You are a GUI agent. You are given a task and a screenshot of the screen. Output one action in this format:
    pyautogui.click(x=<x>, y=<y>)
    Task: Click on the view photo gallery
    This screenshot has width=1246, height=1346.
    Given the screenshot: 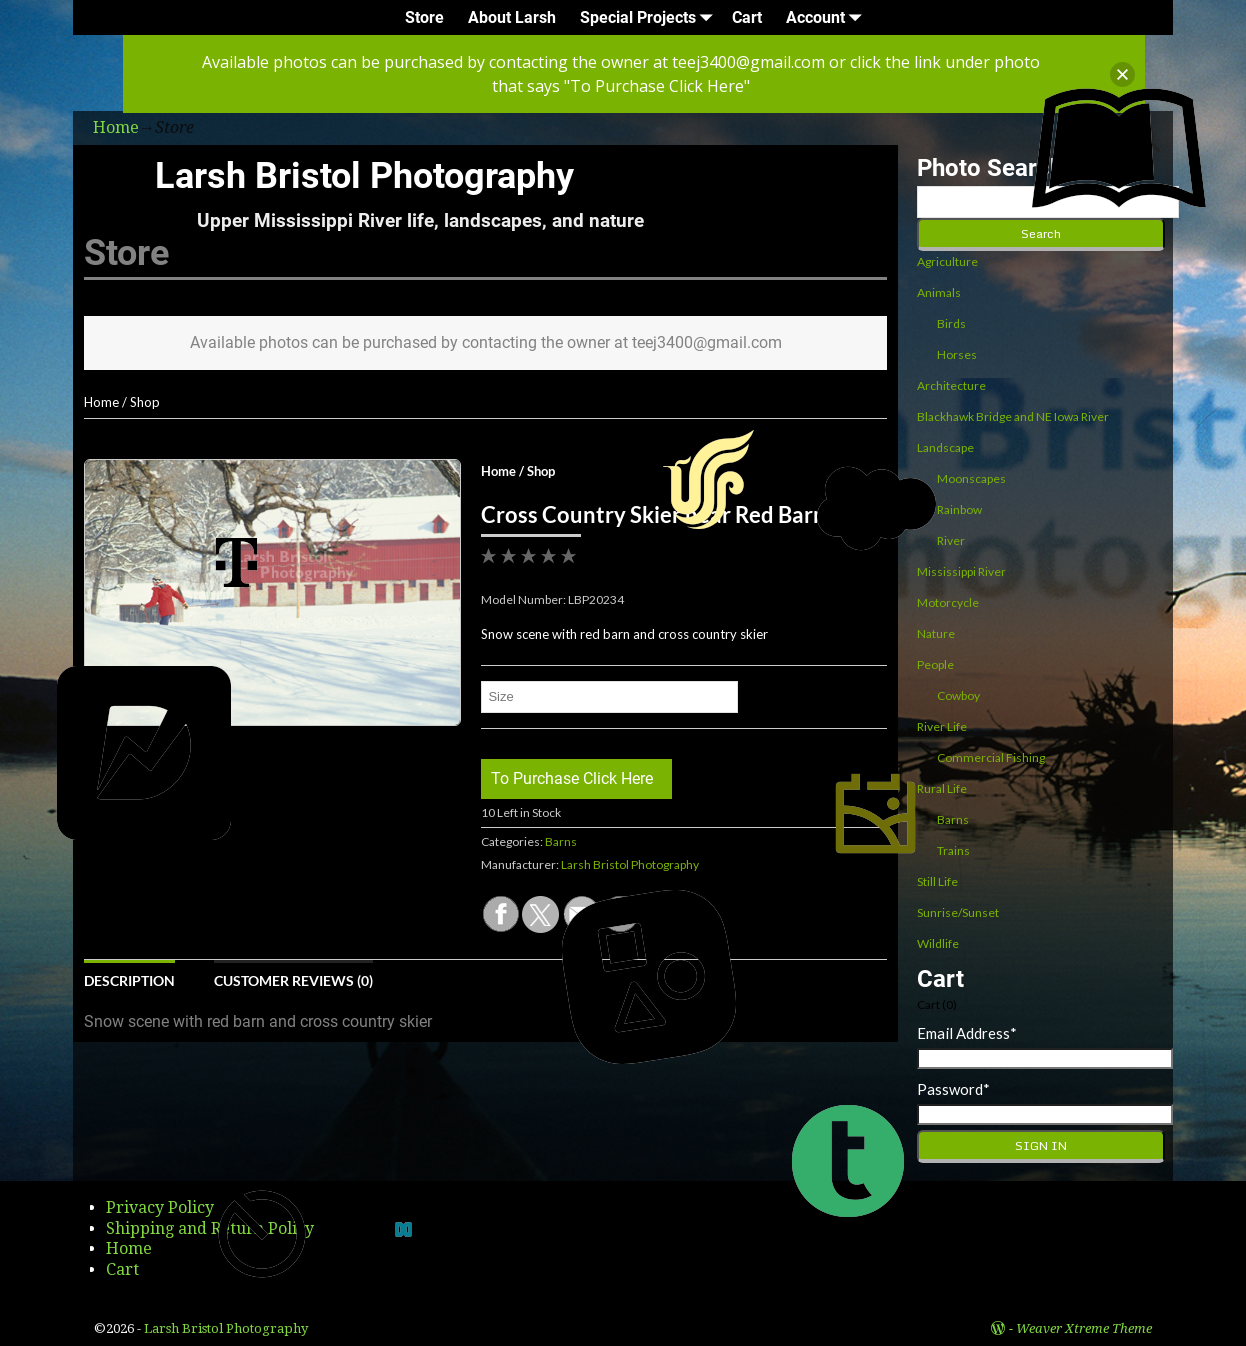 What is the action you would take?
    pyautogui.click(x=875, y=817)
    